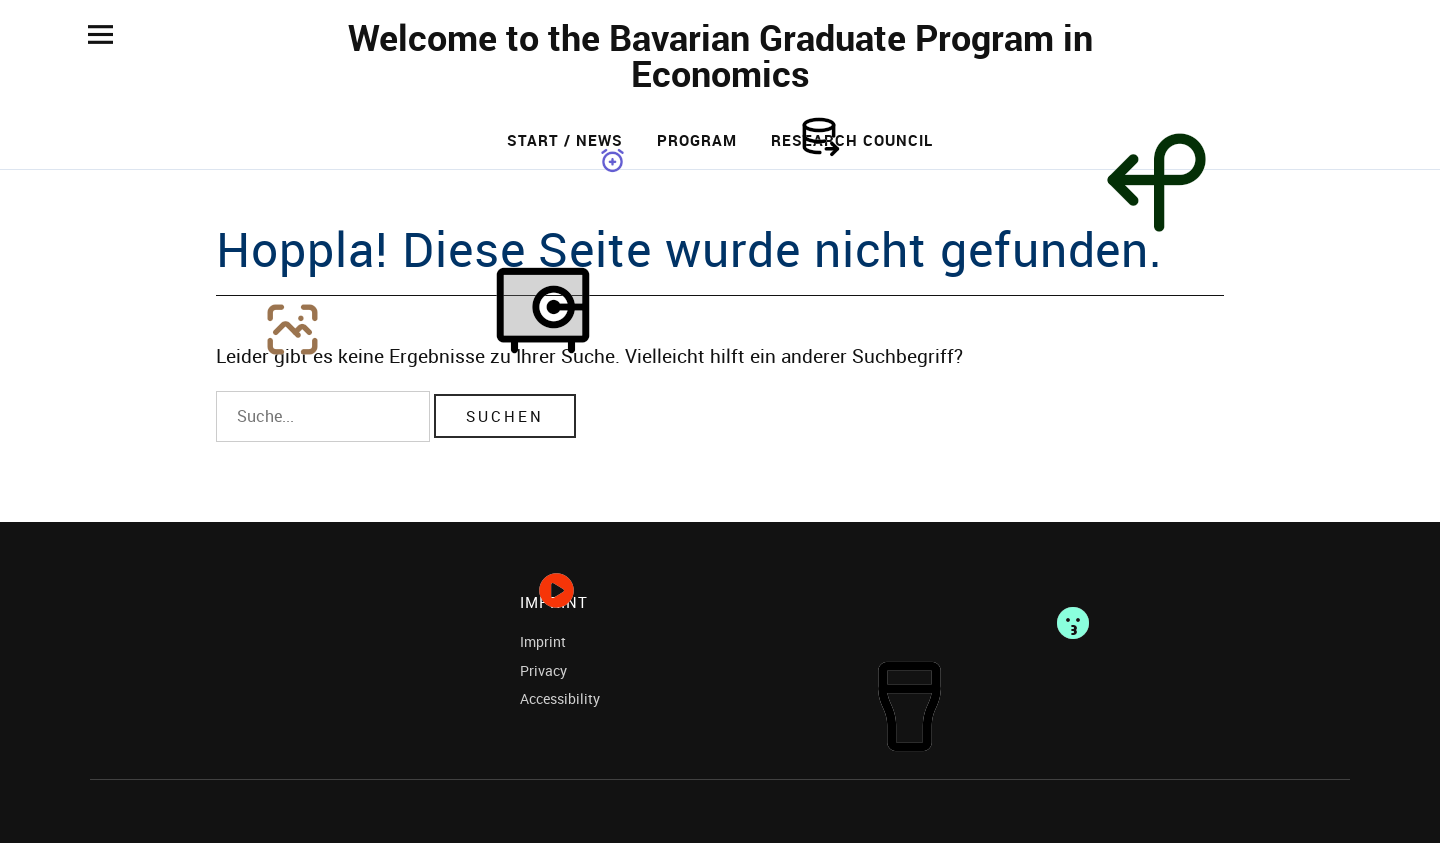 This screenshot has width=1440, height=843. What do you see at coordinates (292, 329) in the screenshot?
I see `scan or digitize a photo` at bounding box center [292, 329].